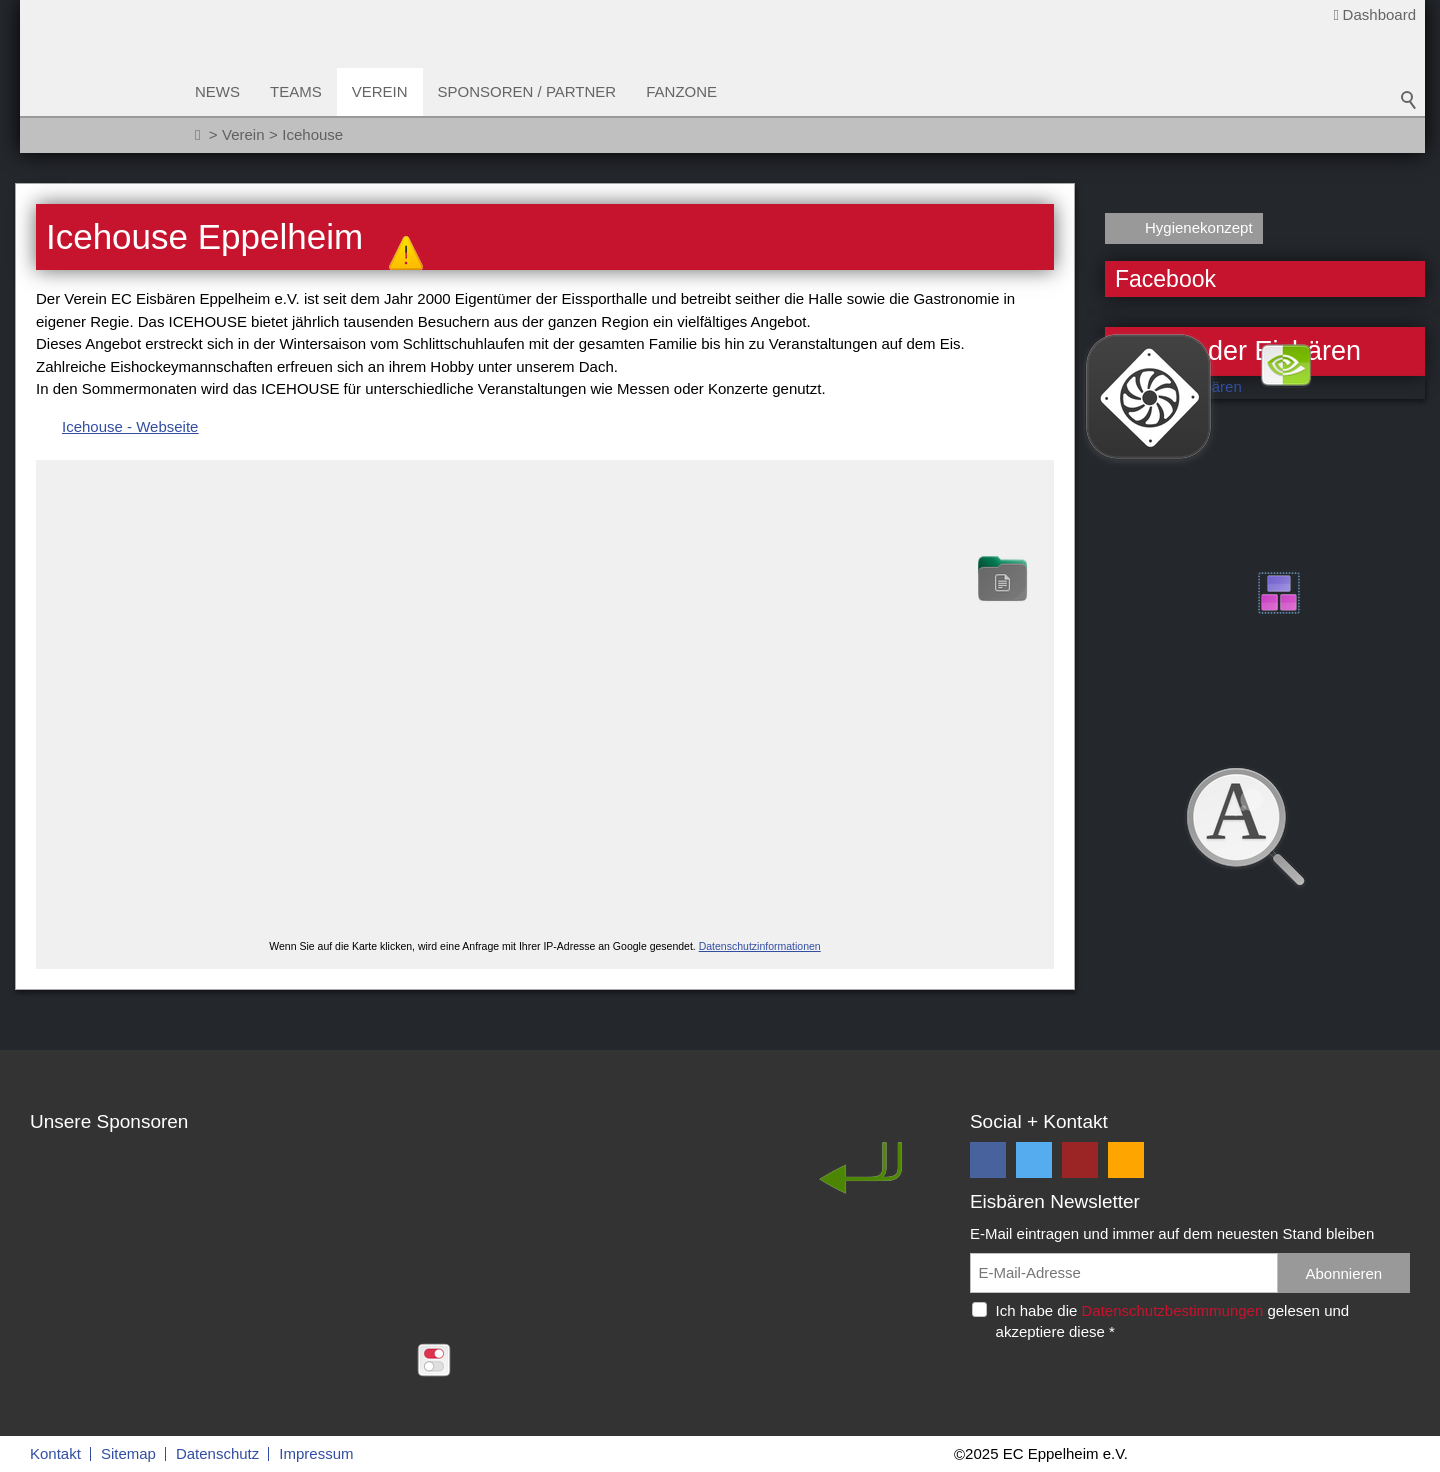  What do you see at coordinates (1002, 578) in the screenshot?
I see `open your documents folder` at bounding box center [1002, 578].